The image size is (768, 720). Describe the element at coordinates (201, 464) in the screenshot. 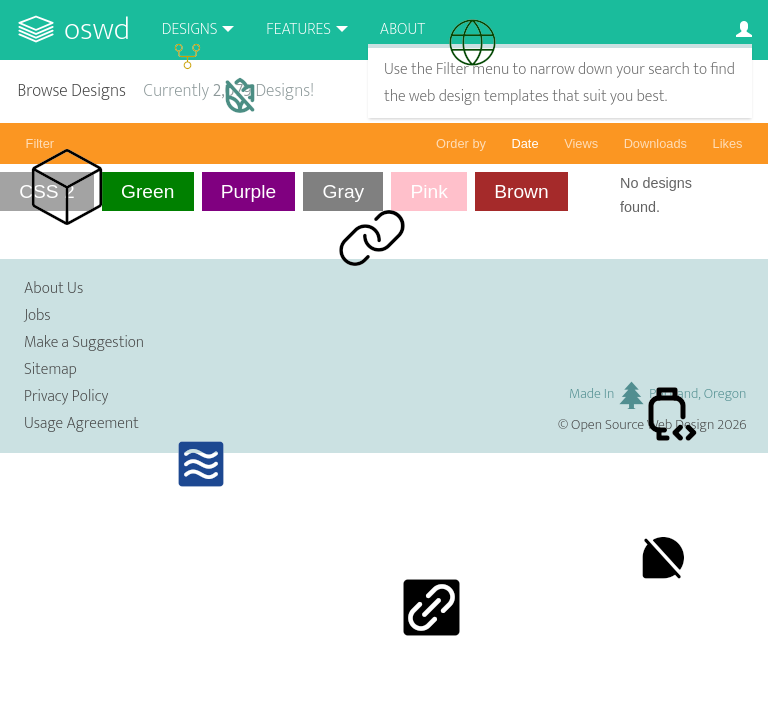

I see `indicates water or aquatic features` at that location.